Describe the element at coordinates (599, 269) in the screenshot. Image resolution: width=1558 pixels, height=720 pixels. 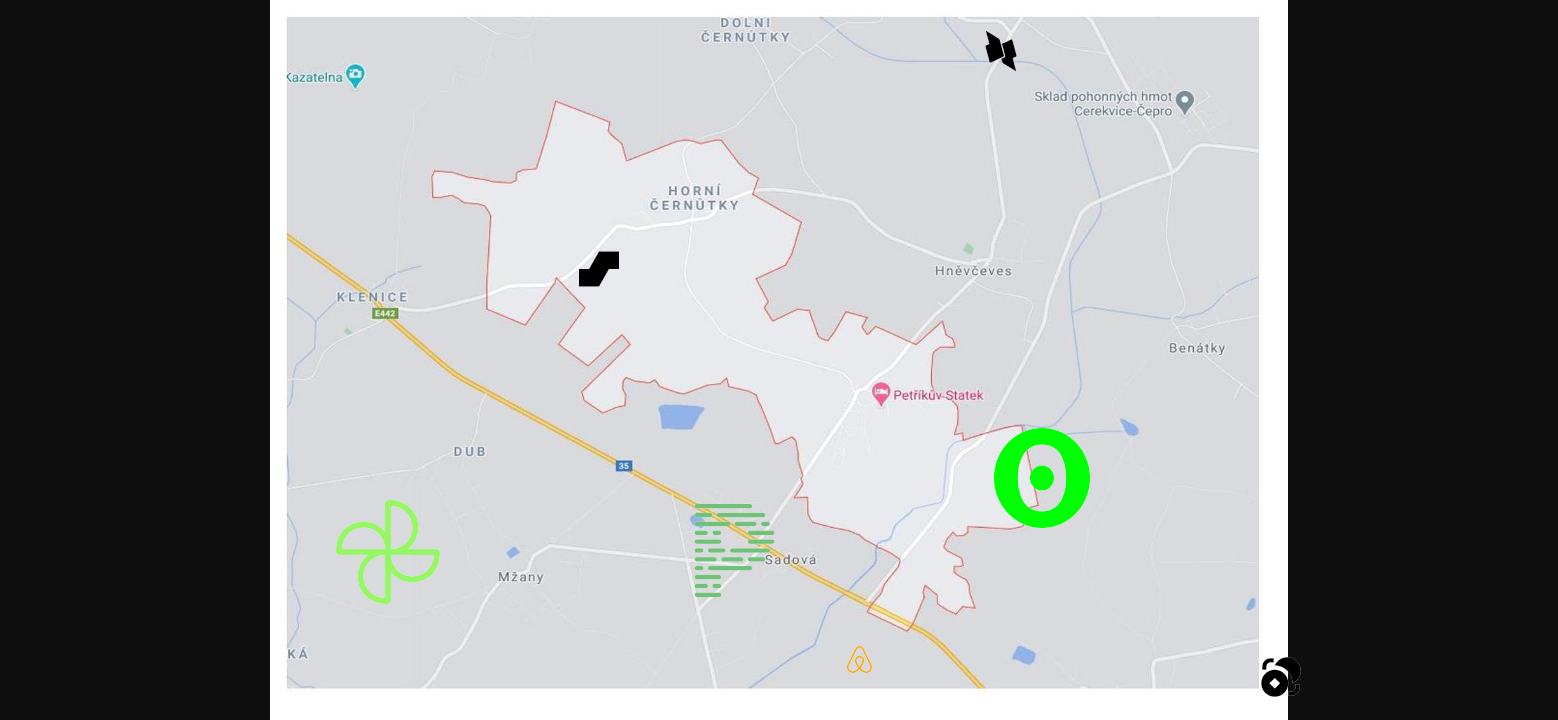
I see `salt project logo` at that location.